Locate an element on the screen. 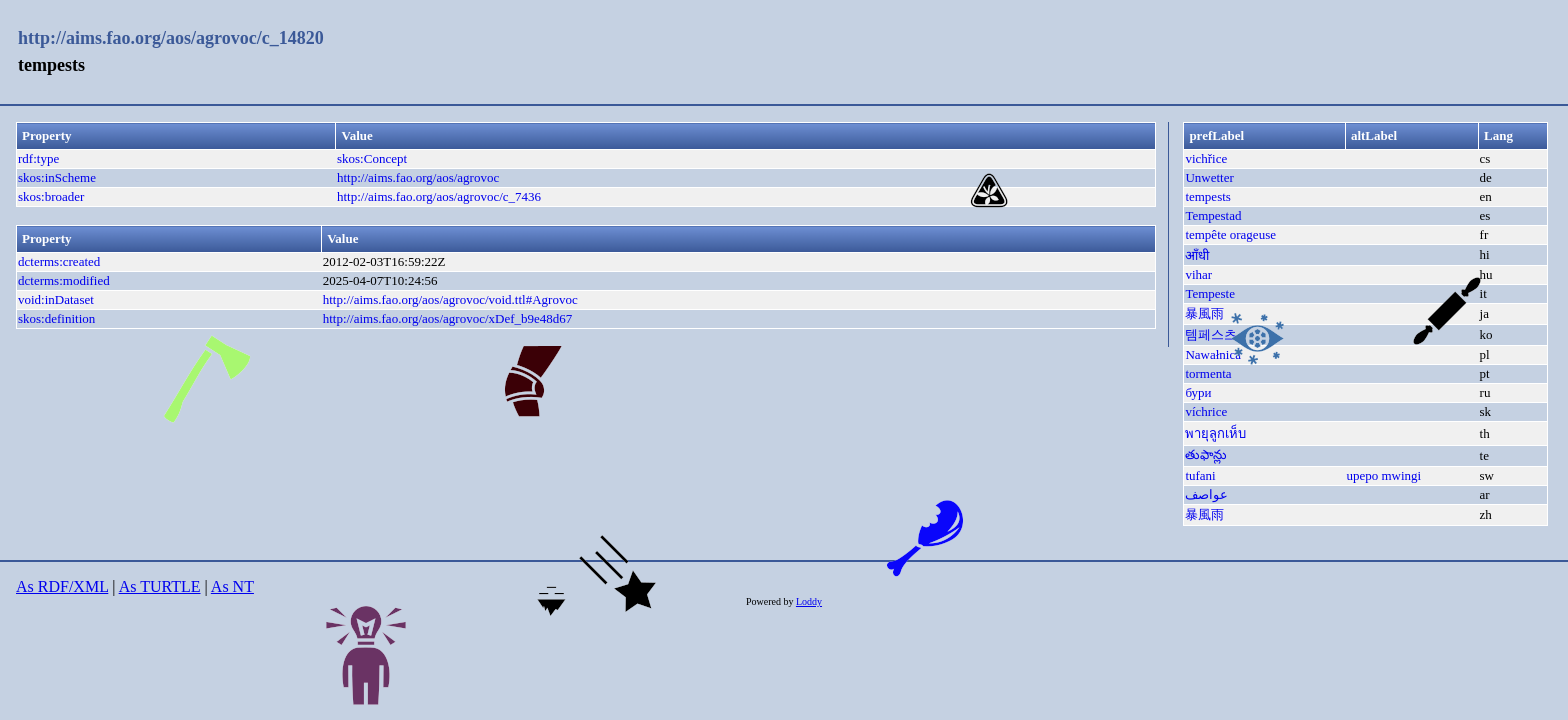  view frost or ice-related content is located at coordinates (1257, 338).